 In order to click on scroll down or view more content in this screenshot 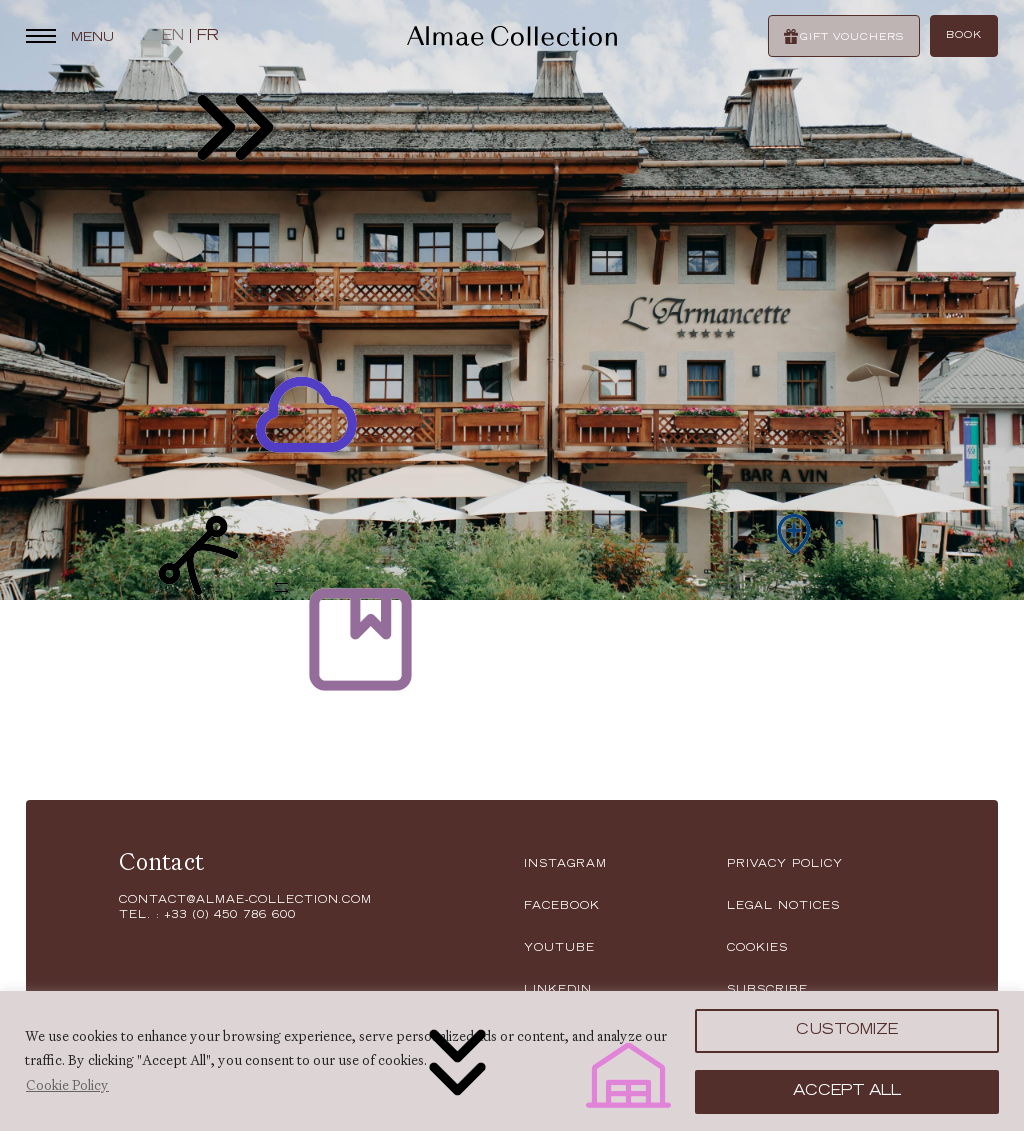, I will do `click(457, 1062)`.